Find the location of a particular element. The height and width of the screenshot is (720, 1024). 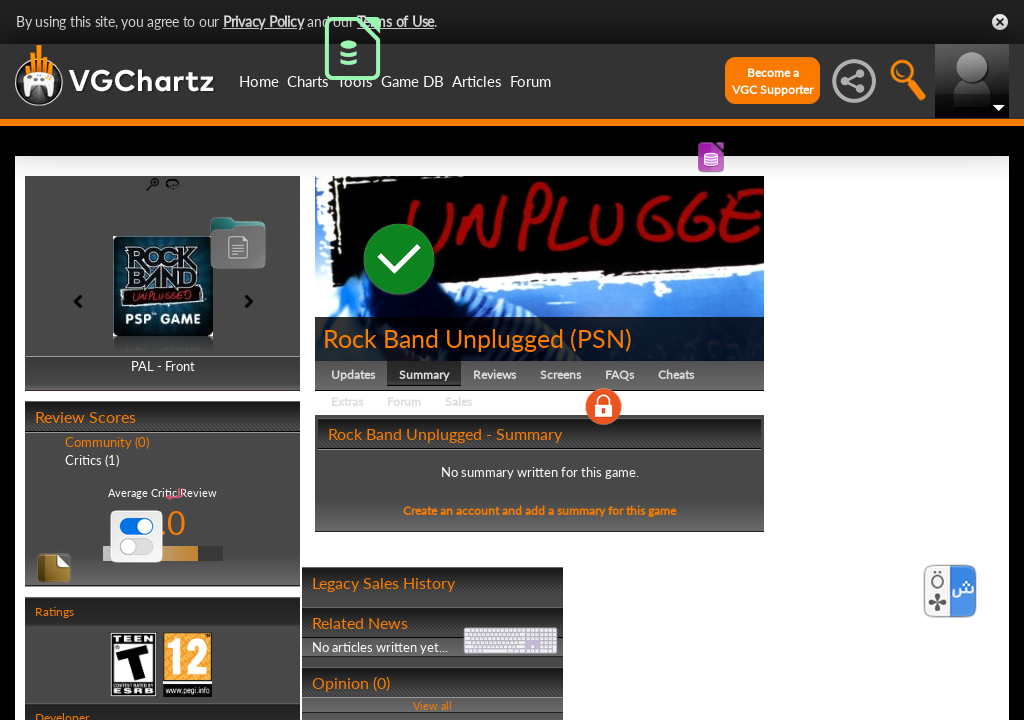

connect a bluetooth keyboard is located at coordinates (510, 640).